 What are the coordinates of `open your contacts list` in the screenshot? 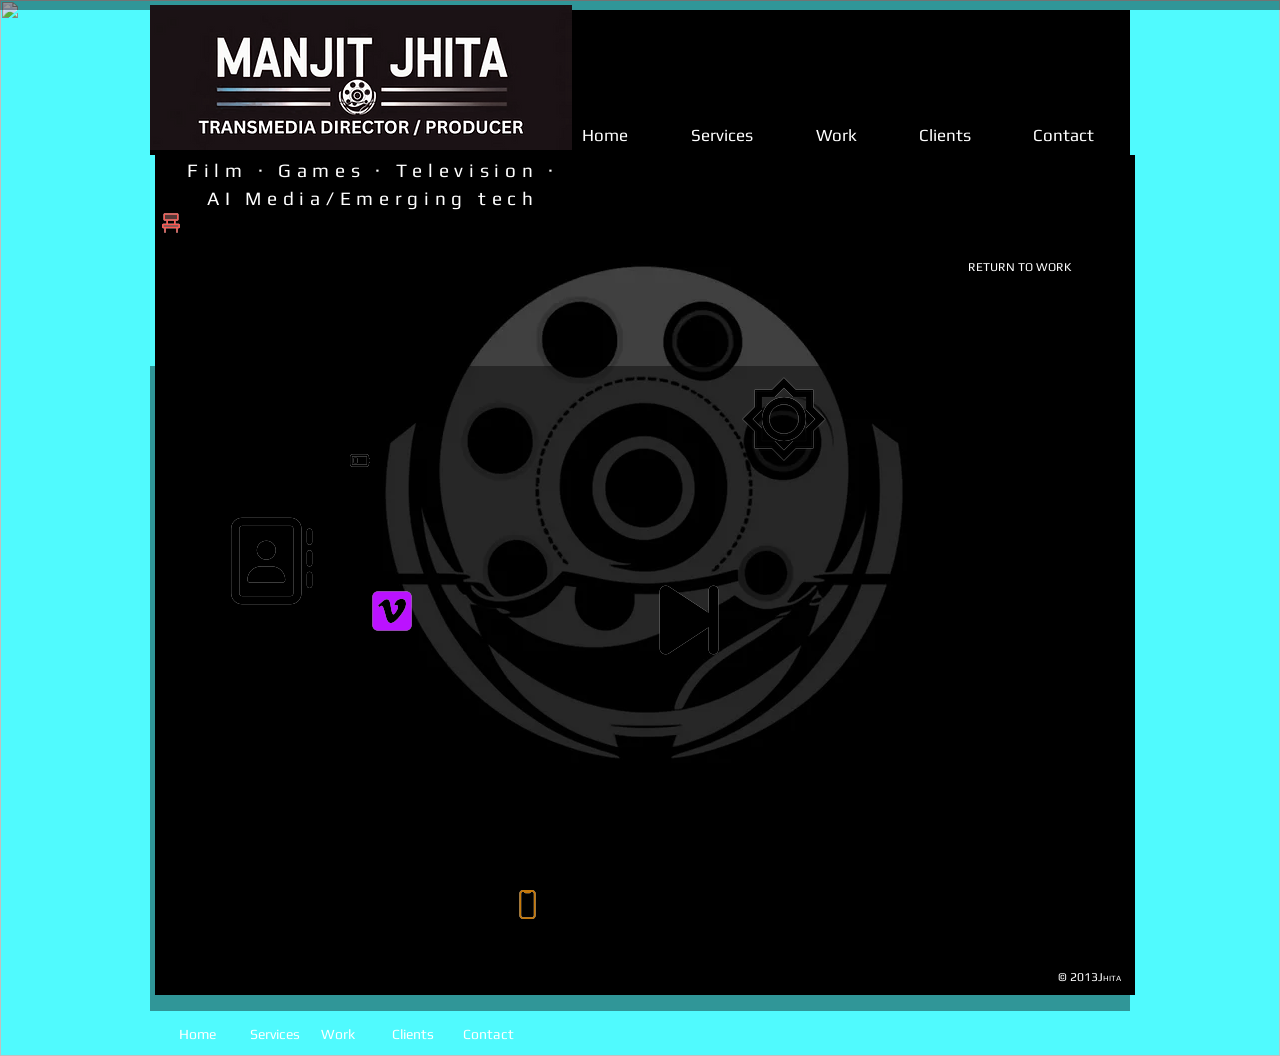 It's located at (269, 561).